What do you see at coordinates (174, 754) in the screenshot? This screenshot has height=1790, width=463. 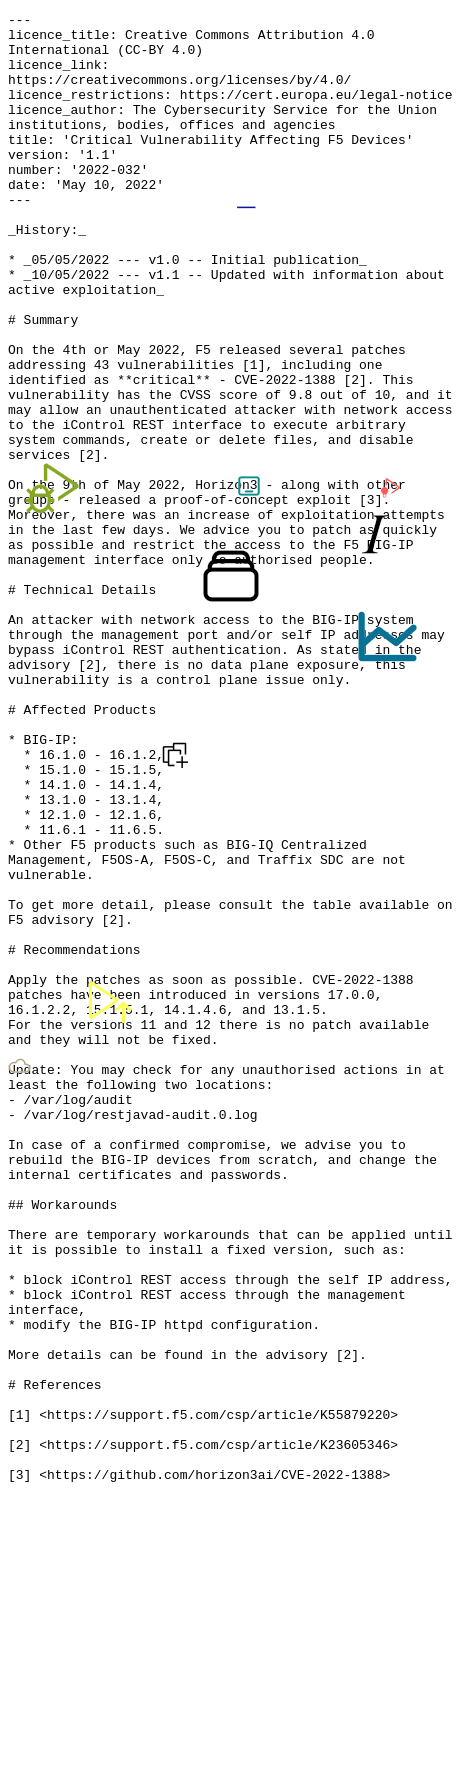 I see `create a new collection` at bounding box center [174, 754].